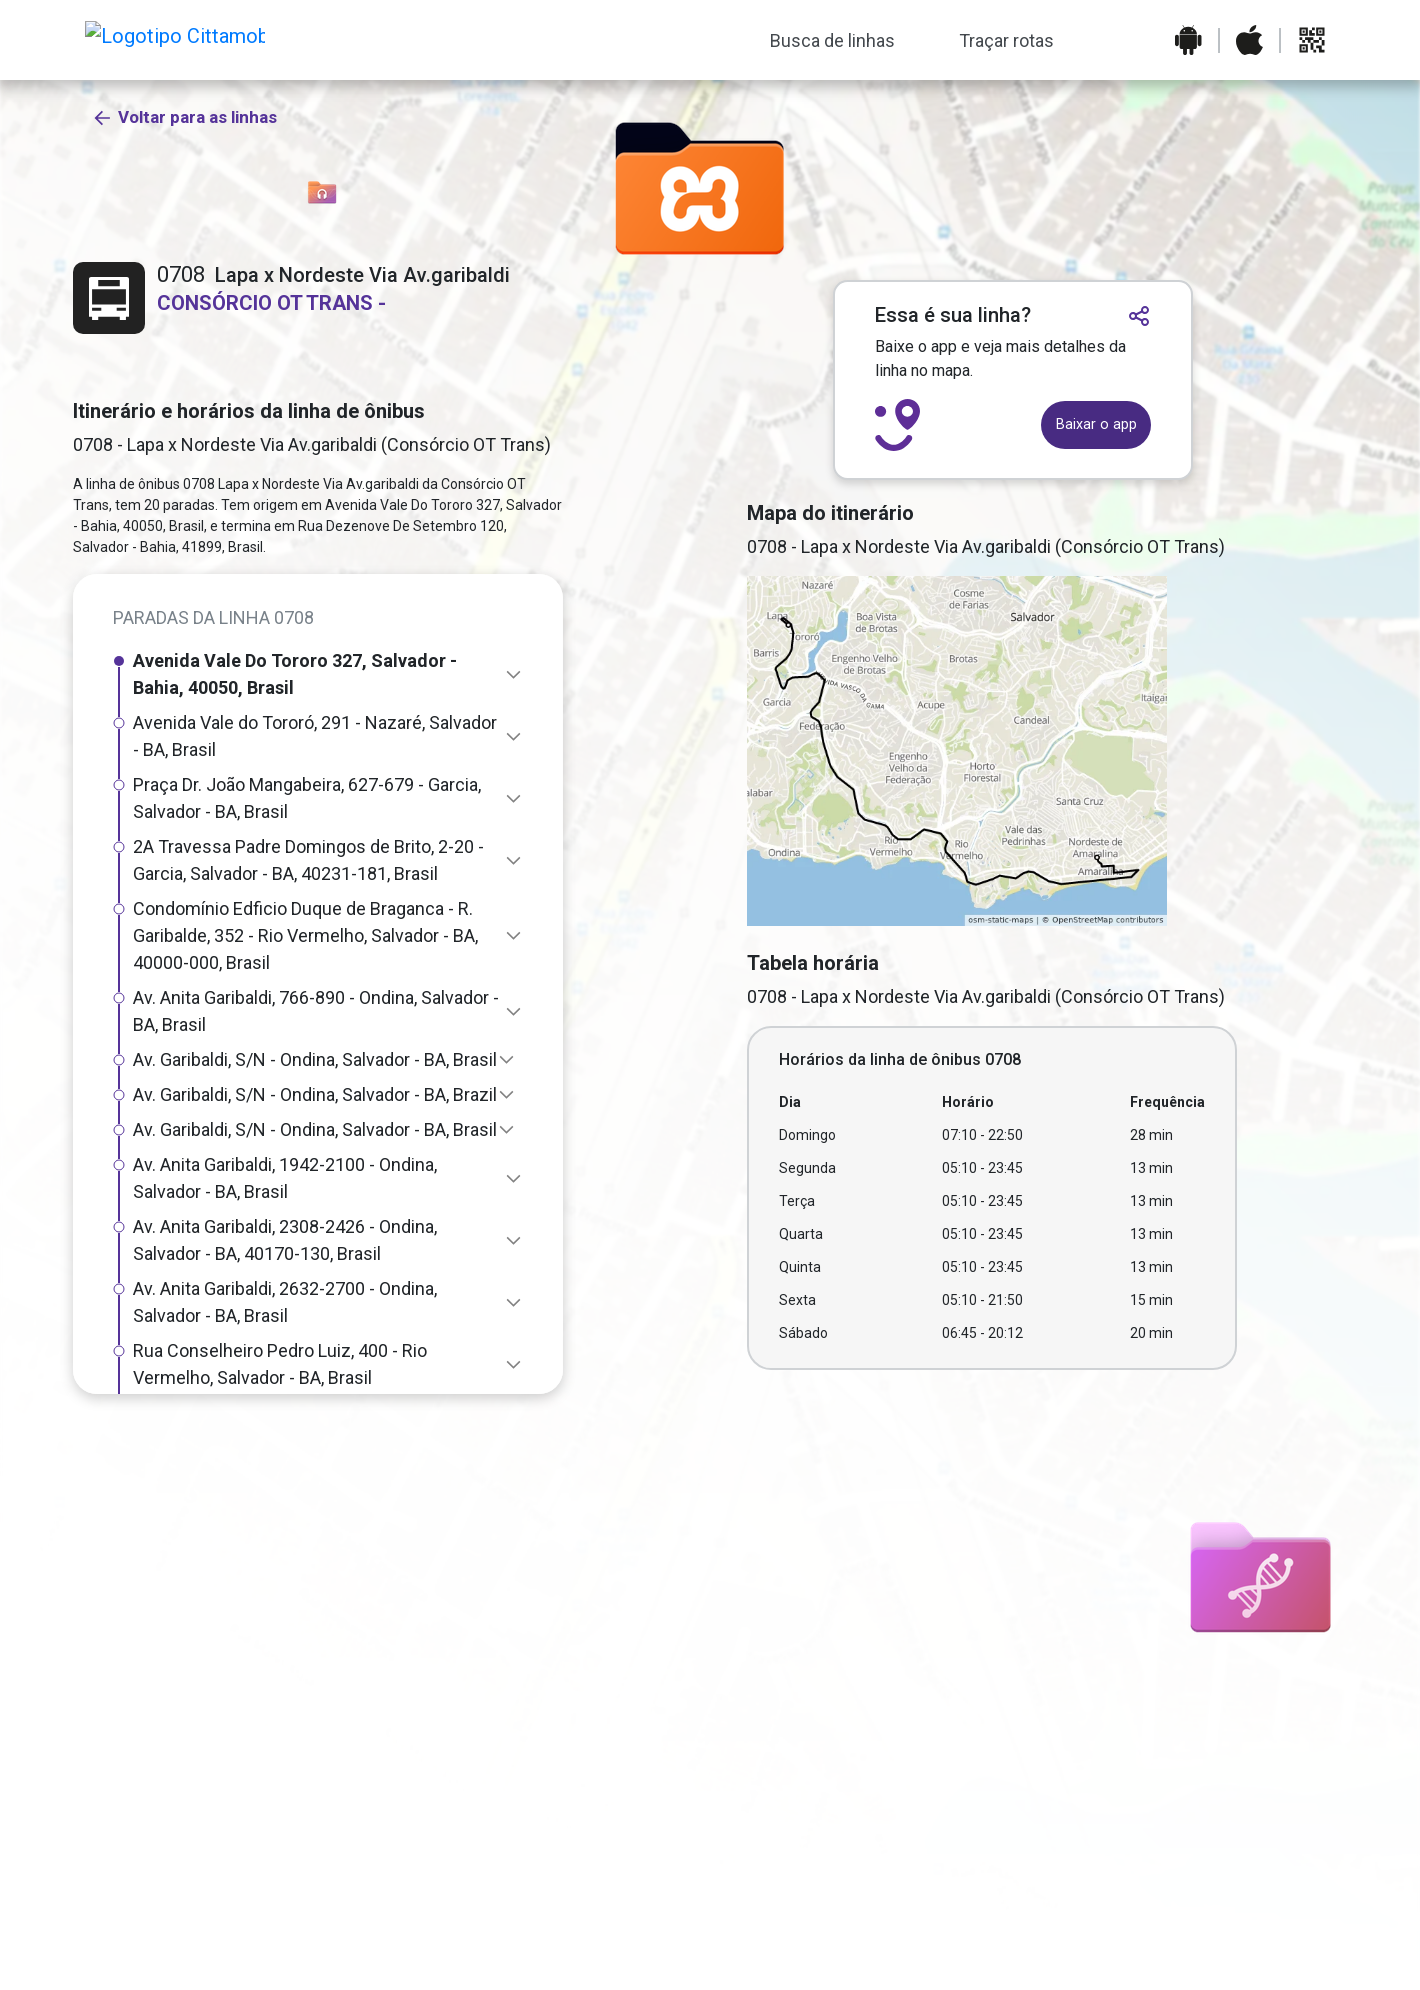 This screenshot has width=1420, height=1990. What do you see at coordinates (322, 193) in the screenshot?
I see `open audacity project files folder` at bounding box center [322, 193].